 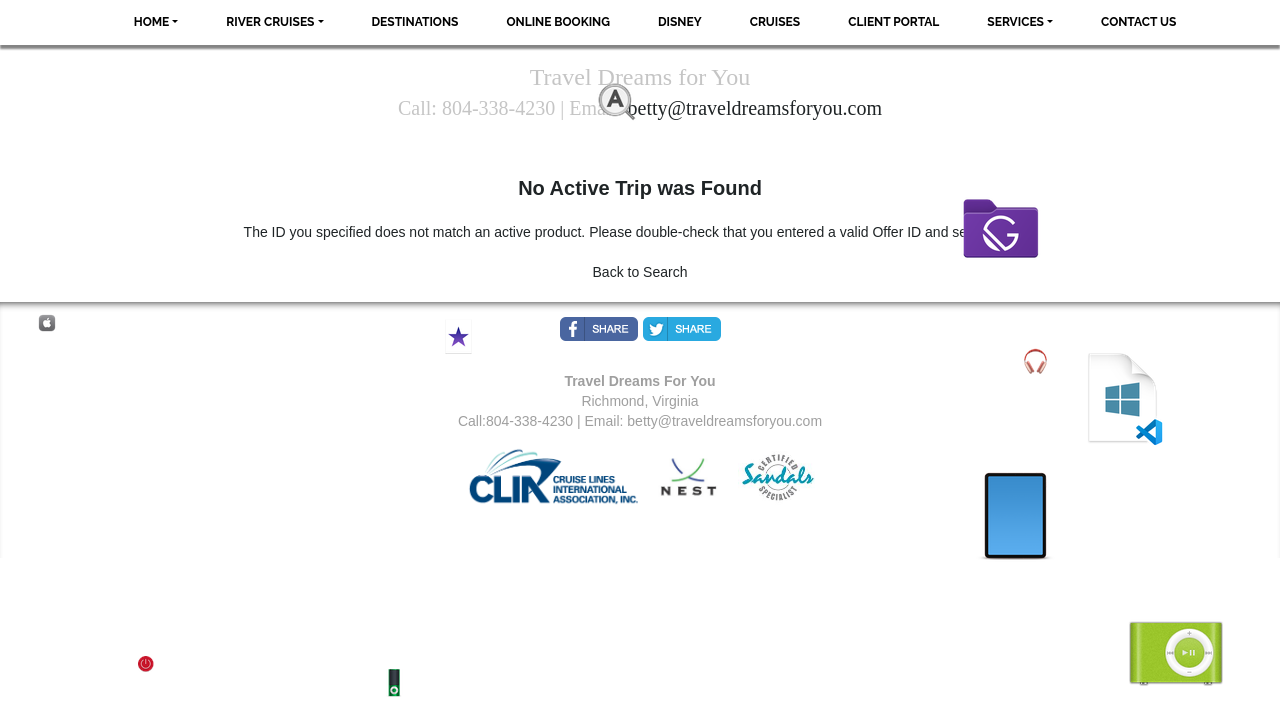 I want to click on shut down or power off the system, so click(x=146, y=664).